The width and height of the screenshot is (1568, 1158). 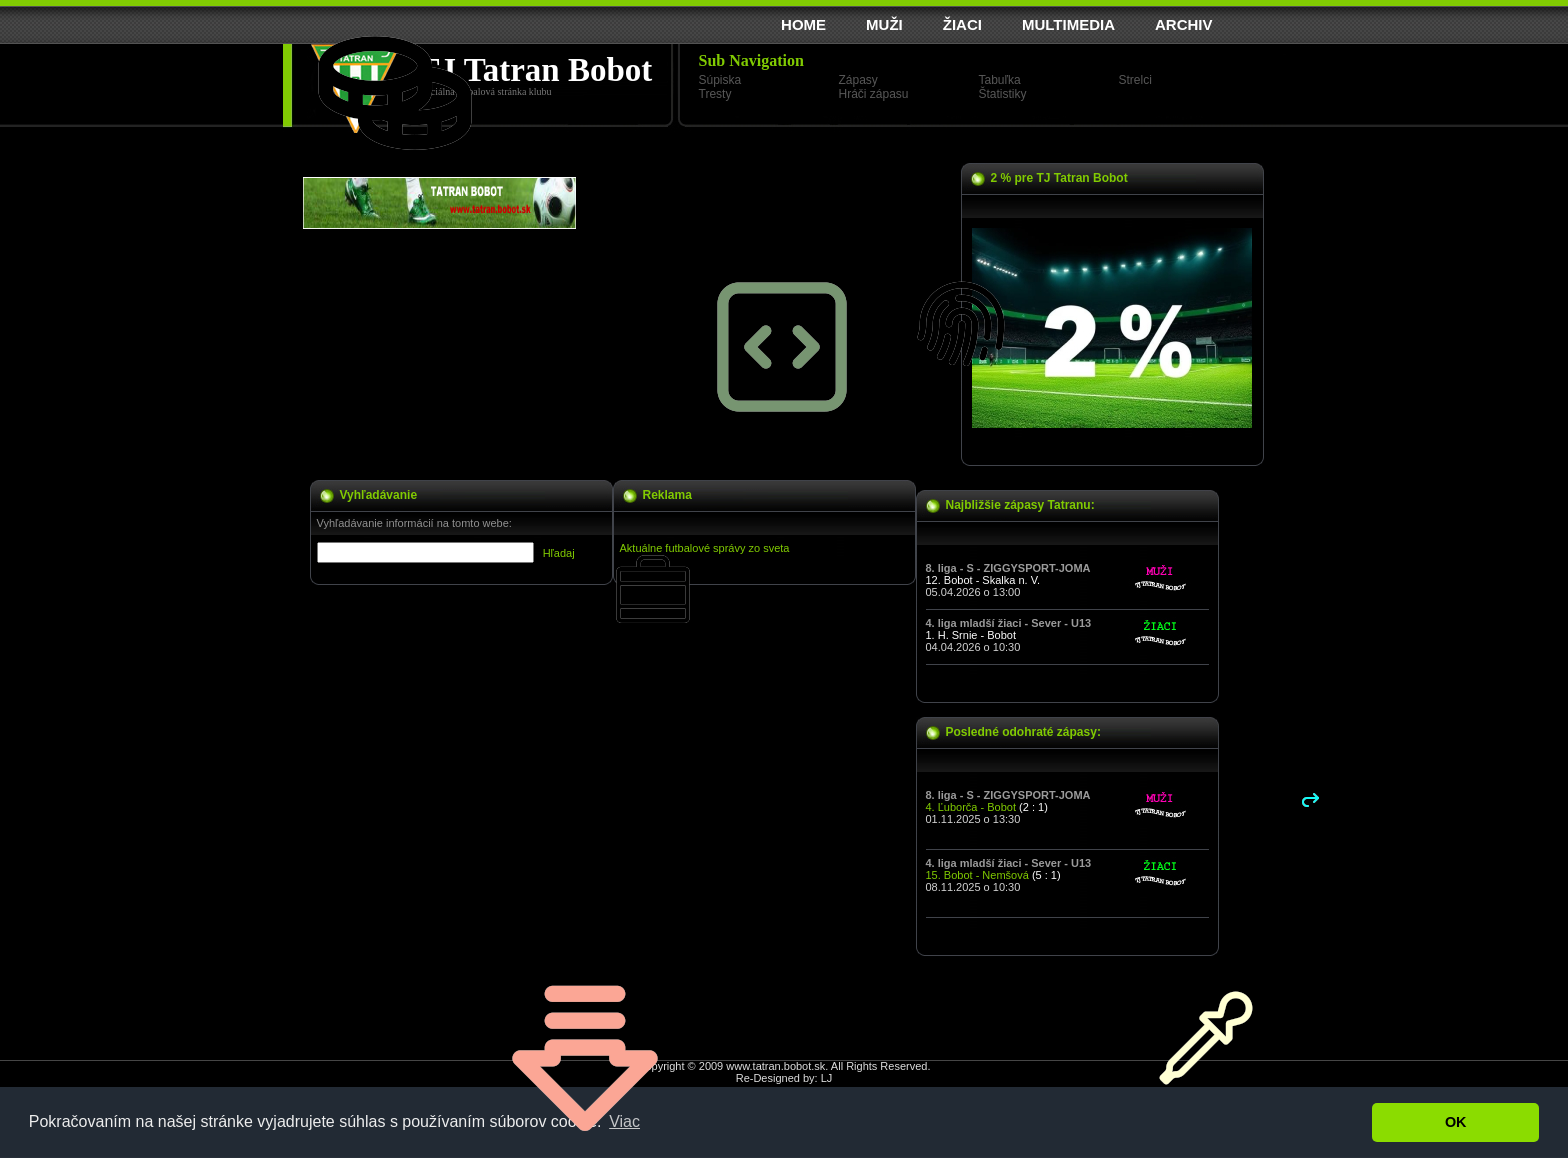 What do you see at coordinates (653, 592) in the screenshot?
I see `access work or business documents` at bounding box center [653, 592].